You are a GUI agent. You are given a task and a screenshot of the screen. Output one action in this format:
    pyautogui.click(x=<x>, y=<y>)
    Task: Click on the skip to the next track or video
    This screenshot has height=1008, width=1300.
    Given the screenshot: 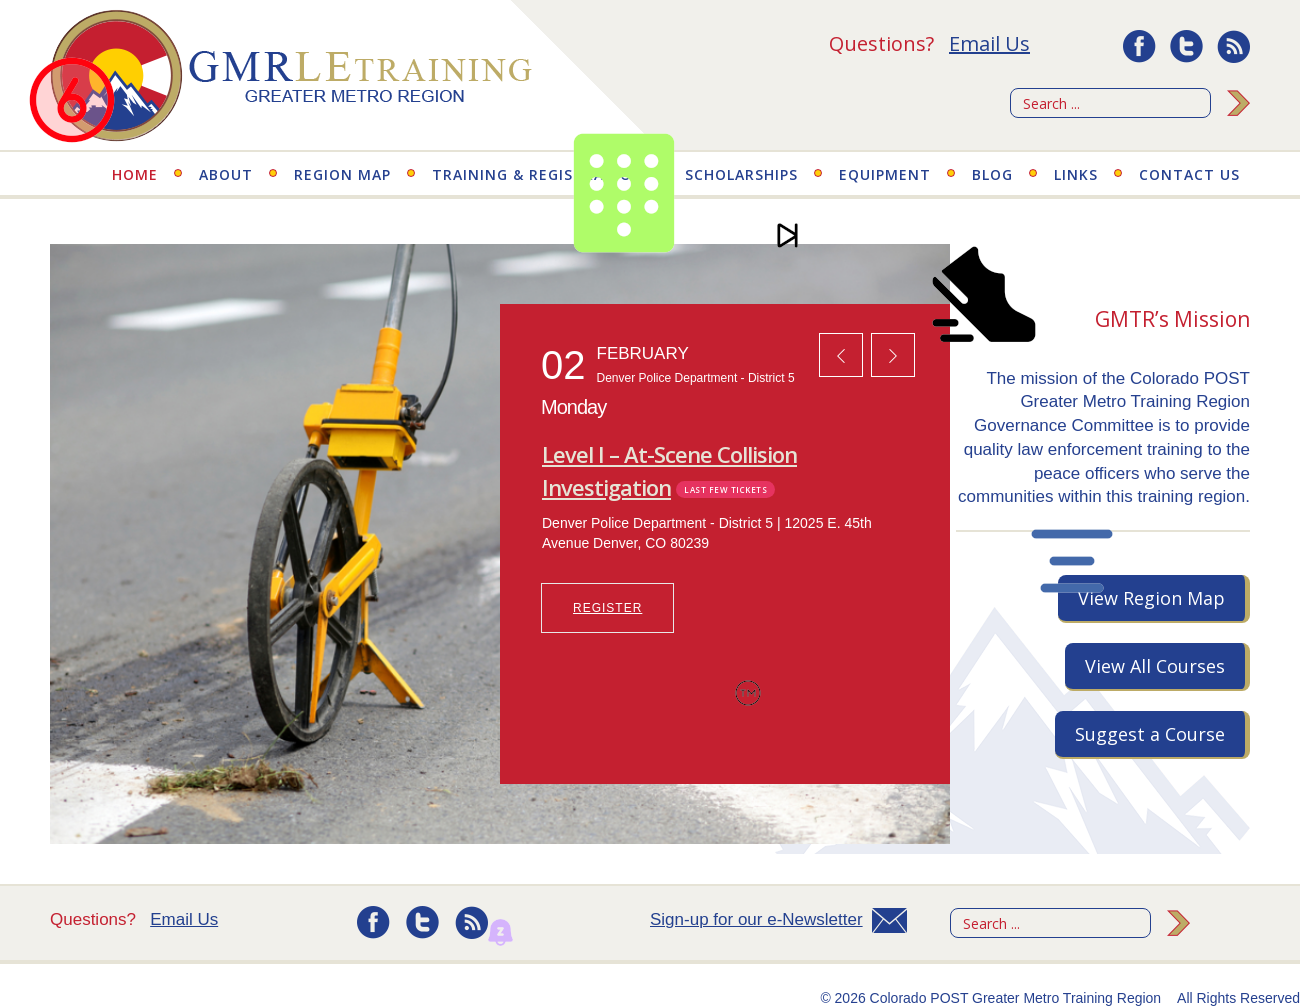 What is the action you would take?
    pyautogui.click(x=787, y=235)
    